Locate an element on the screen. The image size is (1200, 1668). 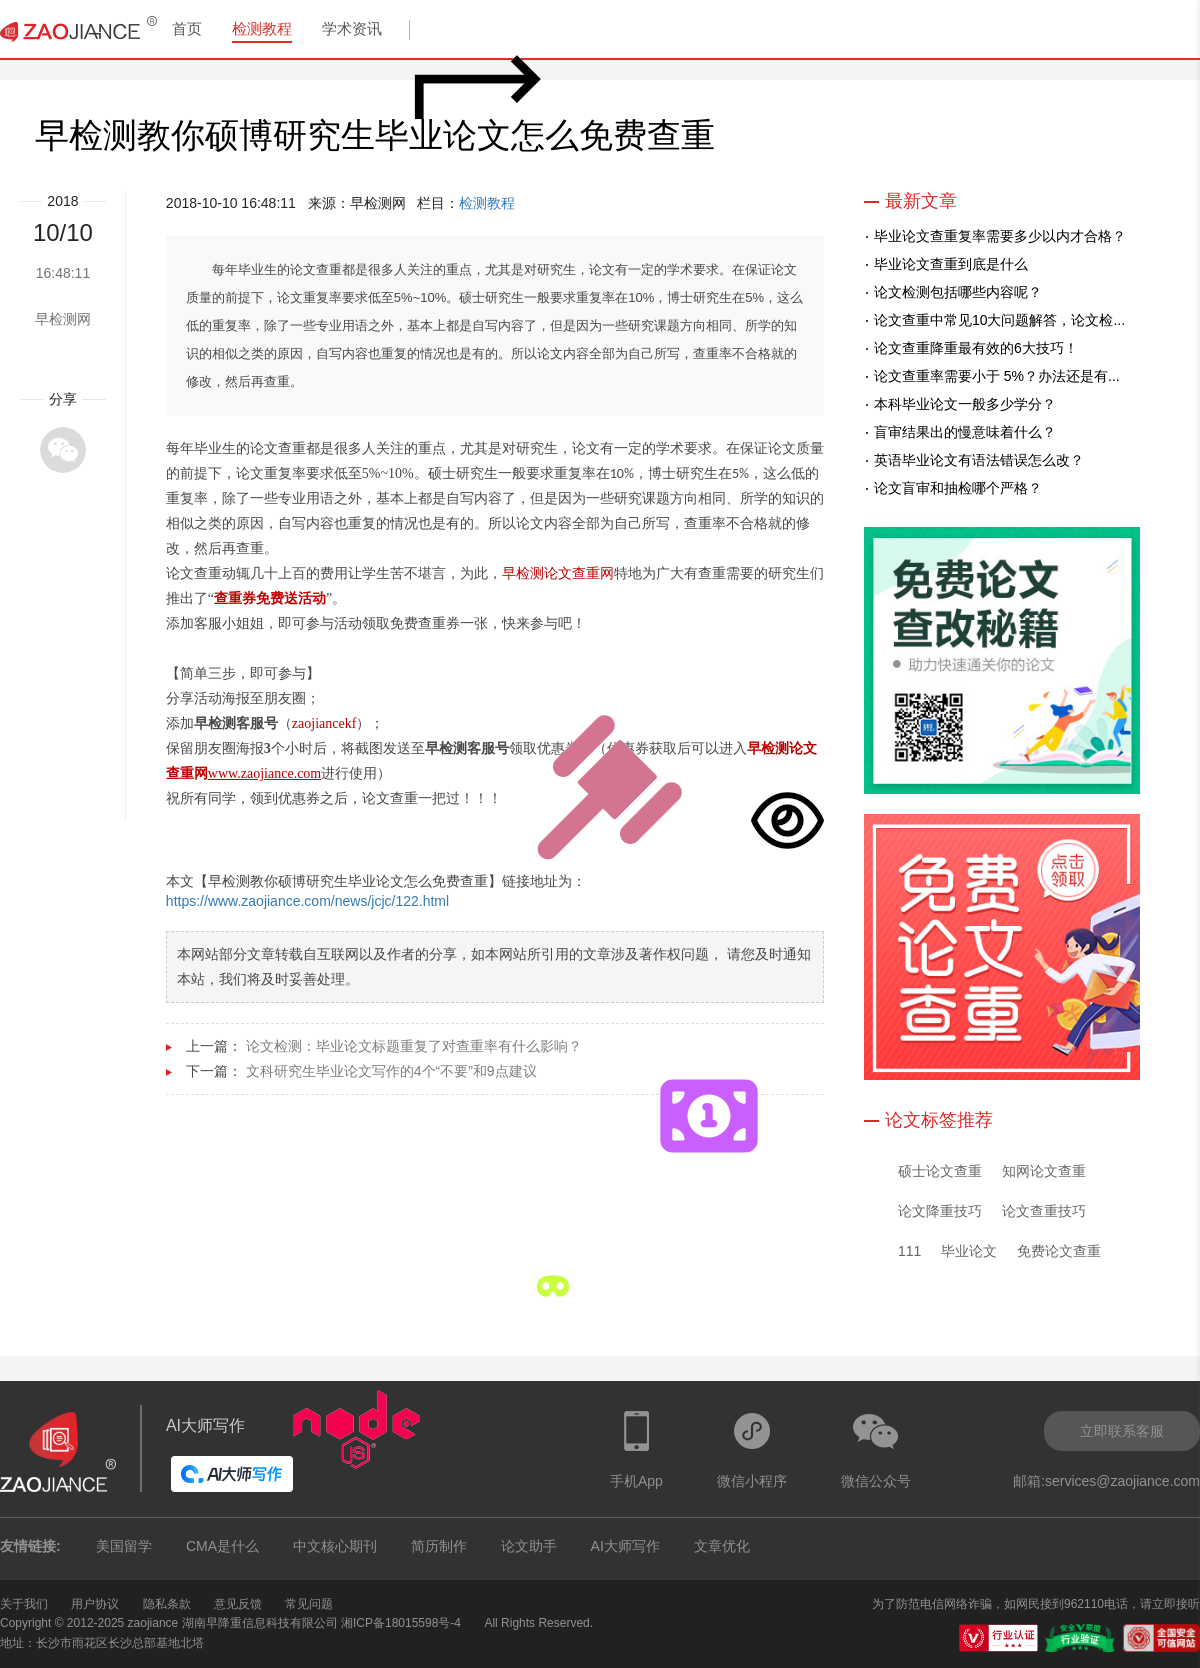
node.js logo indicating a javascript runtime environment is located at coordinates (356, 1429).